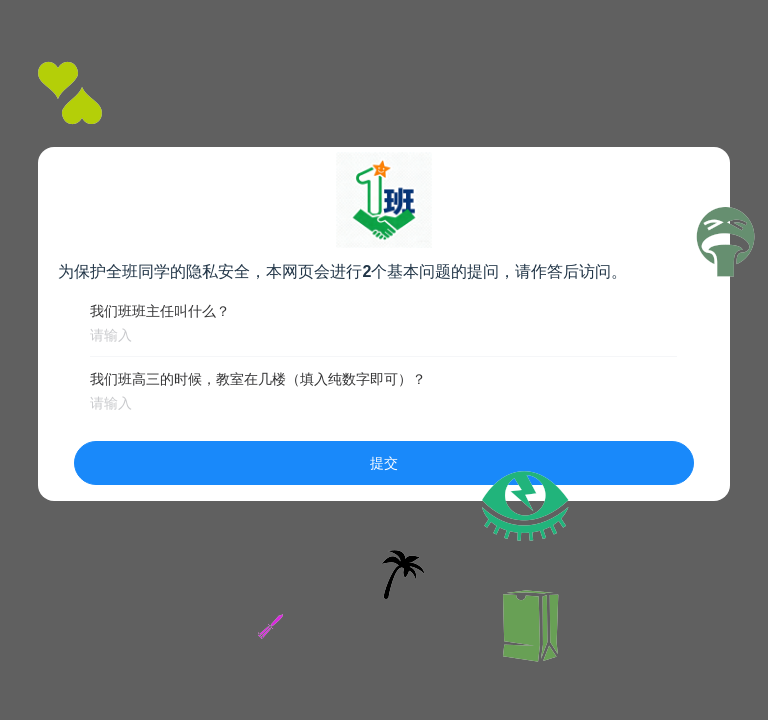 The height and width of the screenshot is (720, 768). I want to click on select butterfly knife weapon or tool, so click(270, 626).